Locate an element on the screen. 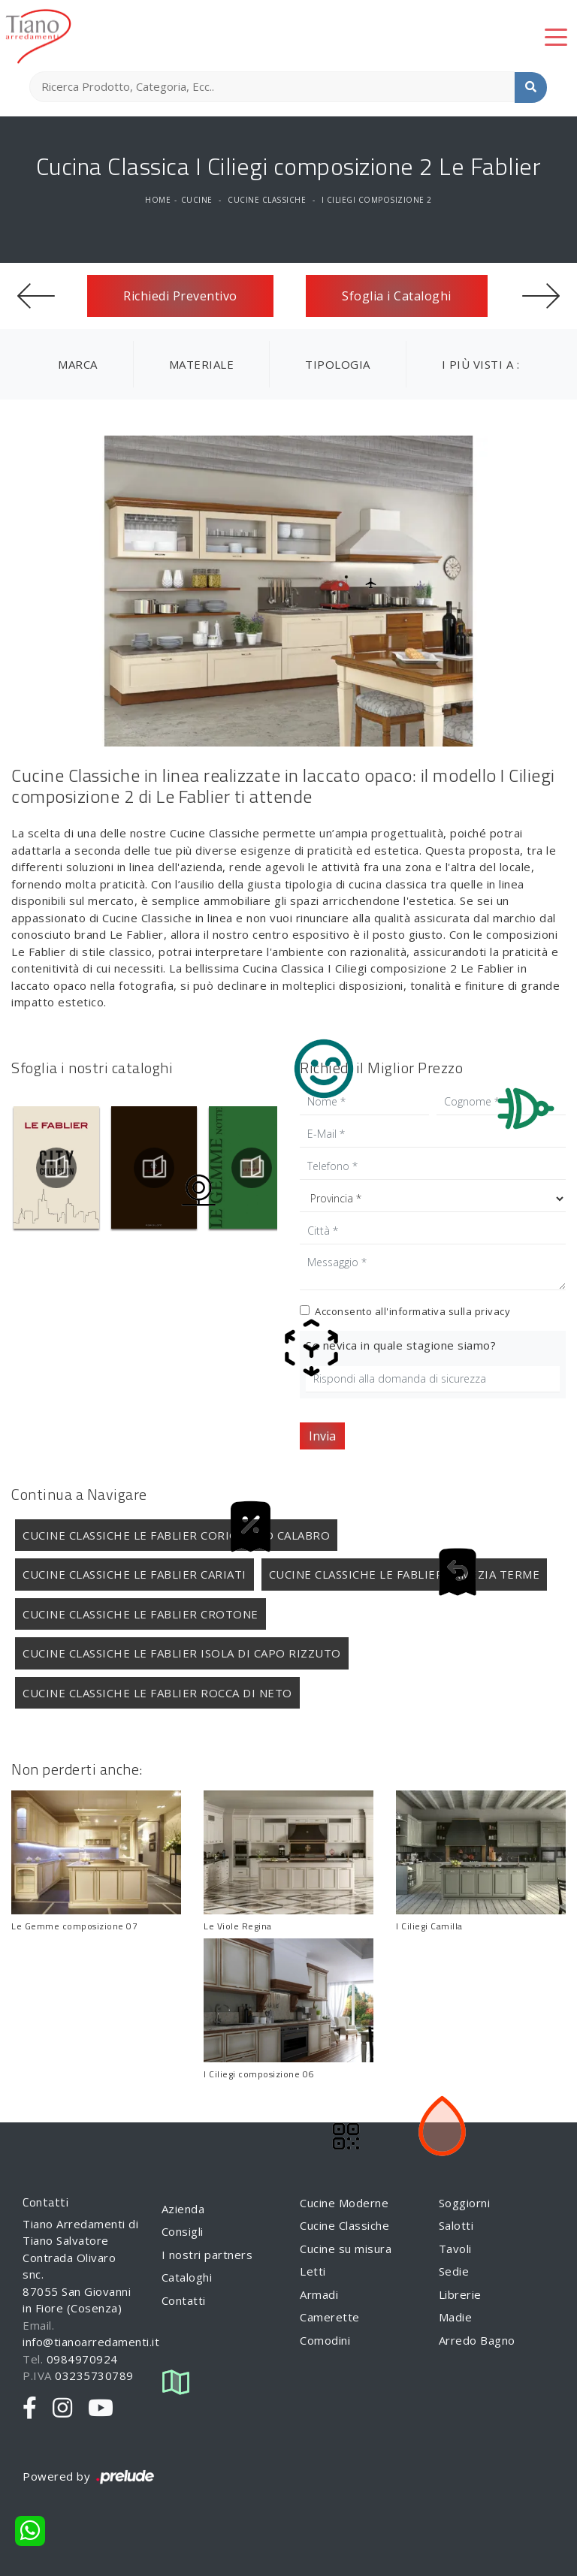  indicates water or liquid-related feature is located at coordinates (442, 2128).